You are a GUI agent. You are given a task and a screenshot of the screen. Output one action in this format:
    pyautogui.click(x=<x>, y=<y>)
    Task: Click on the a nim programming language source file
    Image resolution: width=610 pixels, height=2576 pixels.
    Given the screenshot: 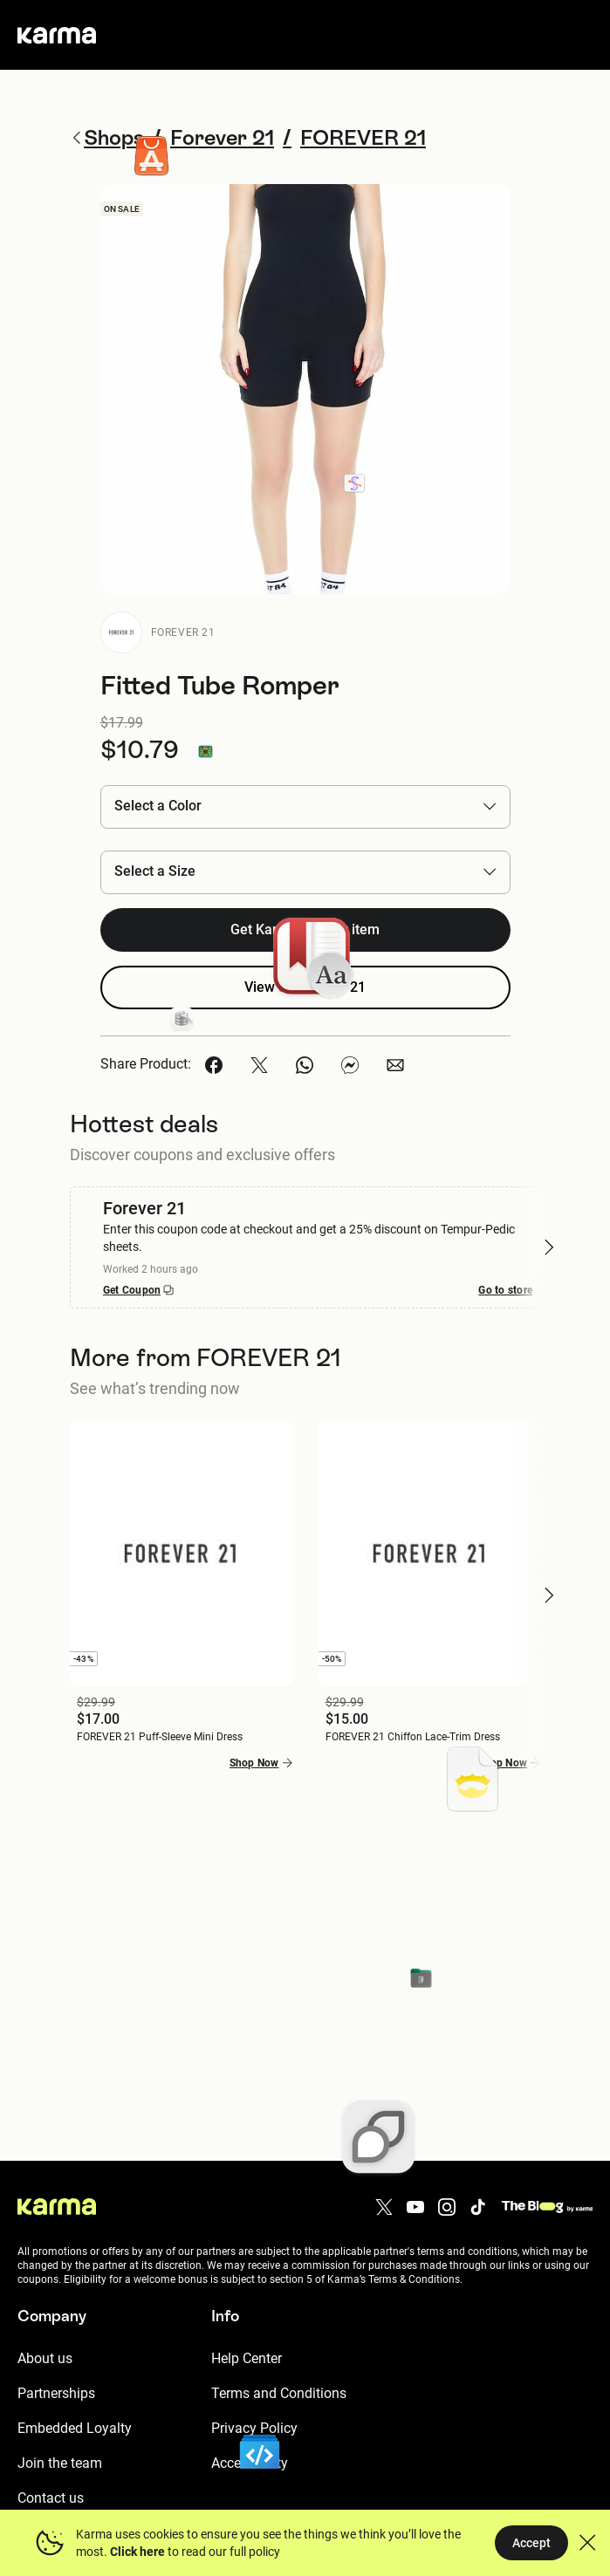 What is the action you would take?
    pyautogui.click(x=472, y=1779)
    